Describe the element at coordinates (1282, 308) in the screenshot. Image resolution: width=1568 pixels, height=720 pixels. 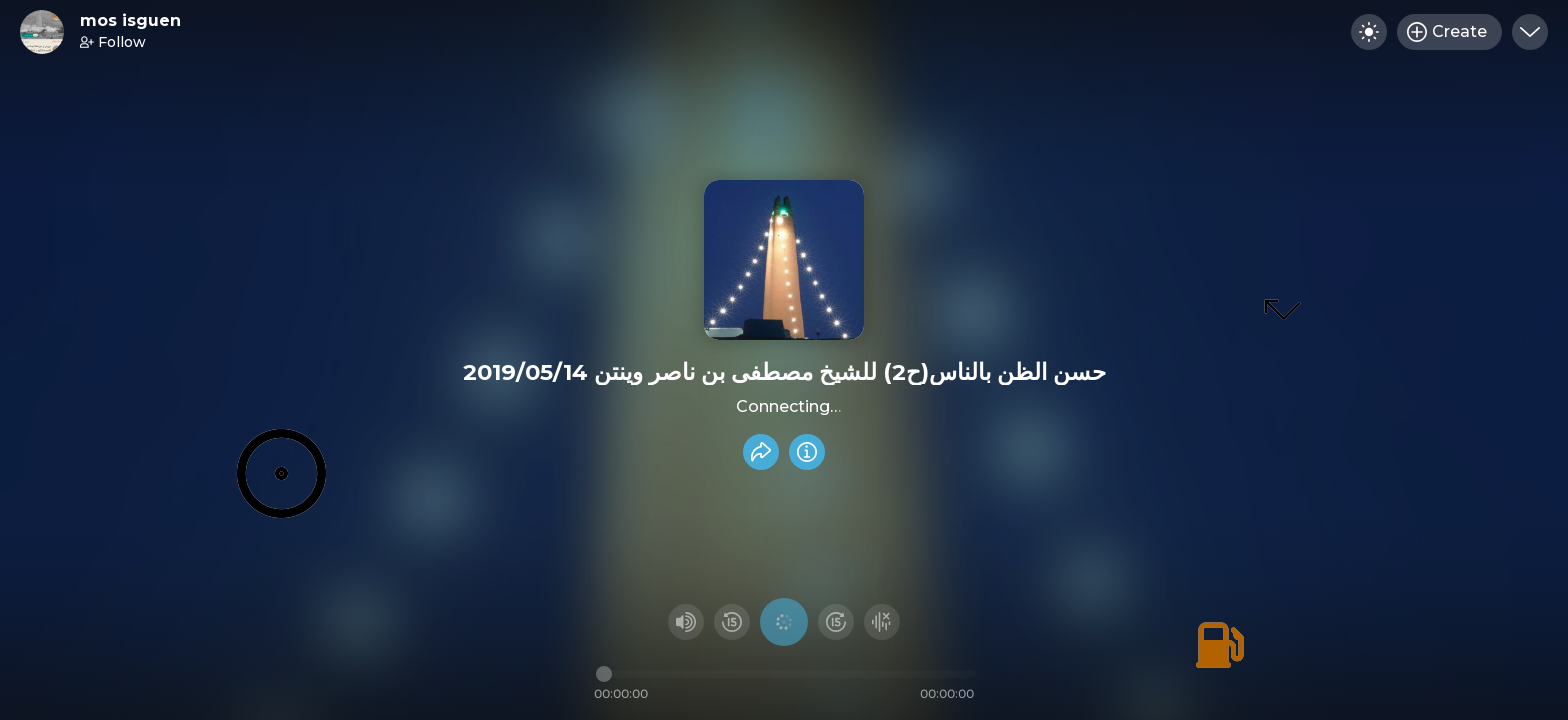
I see `go back to previous step` at that location.